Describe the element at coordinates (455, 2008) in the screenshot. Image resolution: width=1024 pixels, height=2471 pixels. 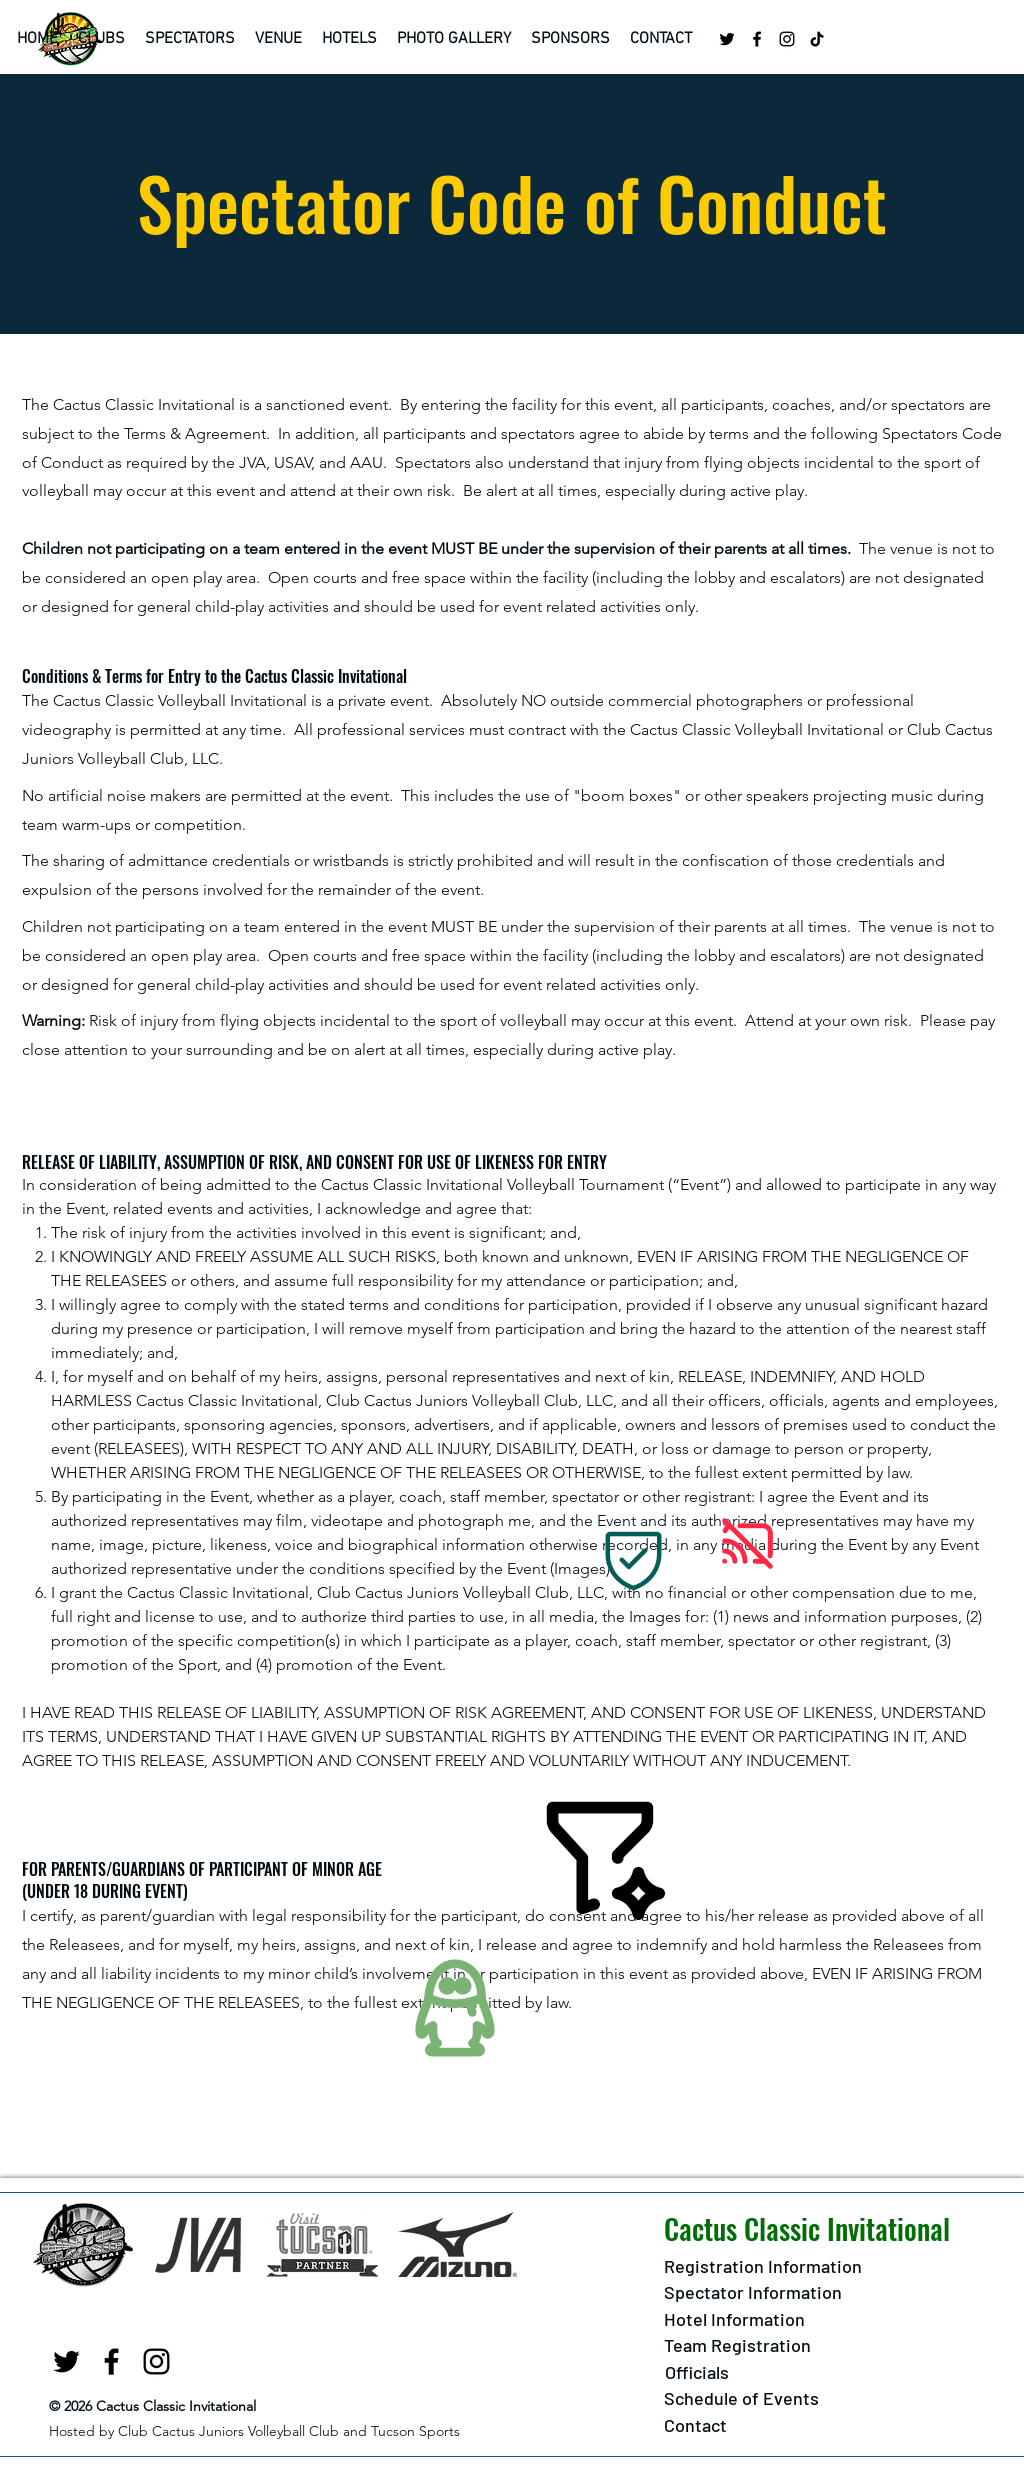
I see `open QQ messenger` at that location.